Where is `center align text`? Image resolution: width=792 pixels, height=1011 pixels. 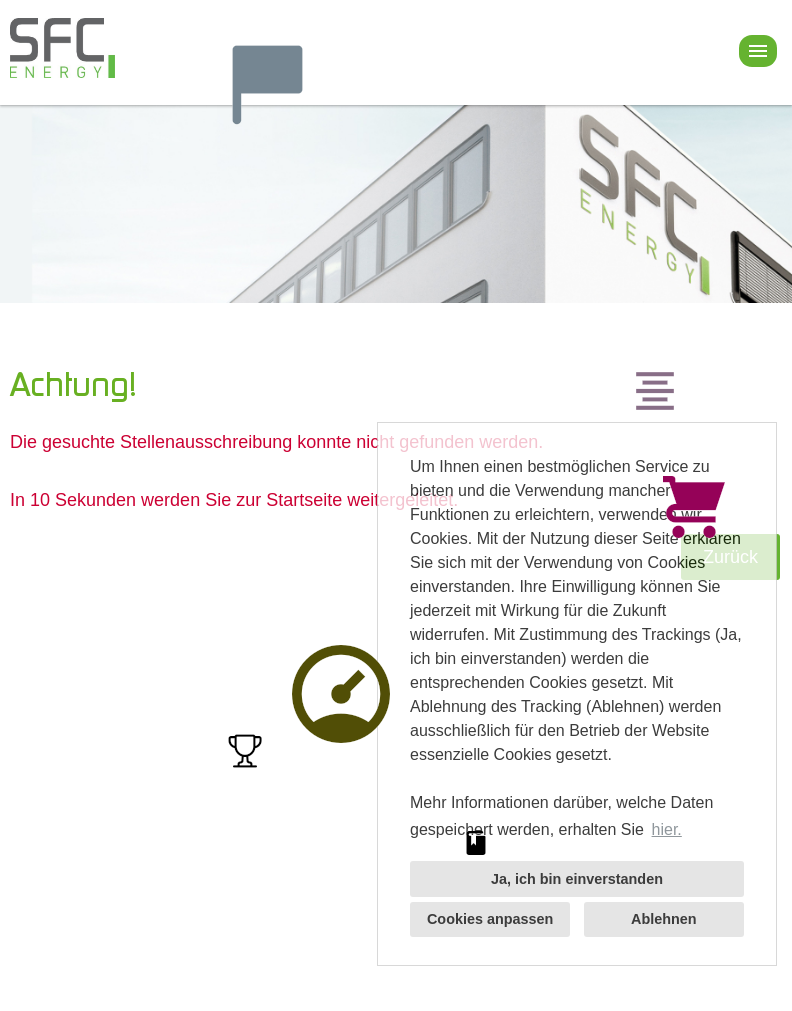
center align text is located at coordinates (655, 391).